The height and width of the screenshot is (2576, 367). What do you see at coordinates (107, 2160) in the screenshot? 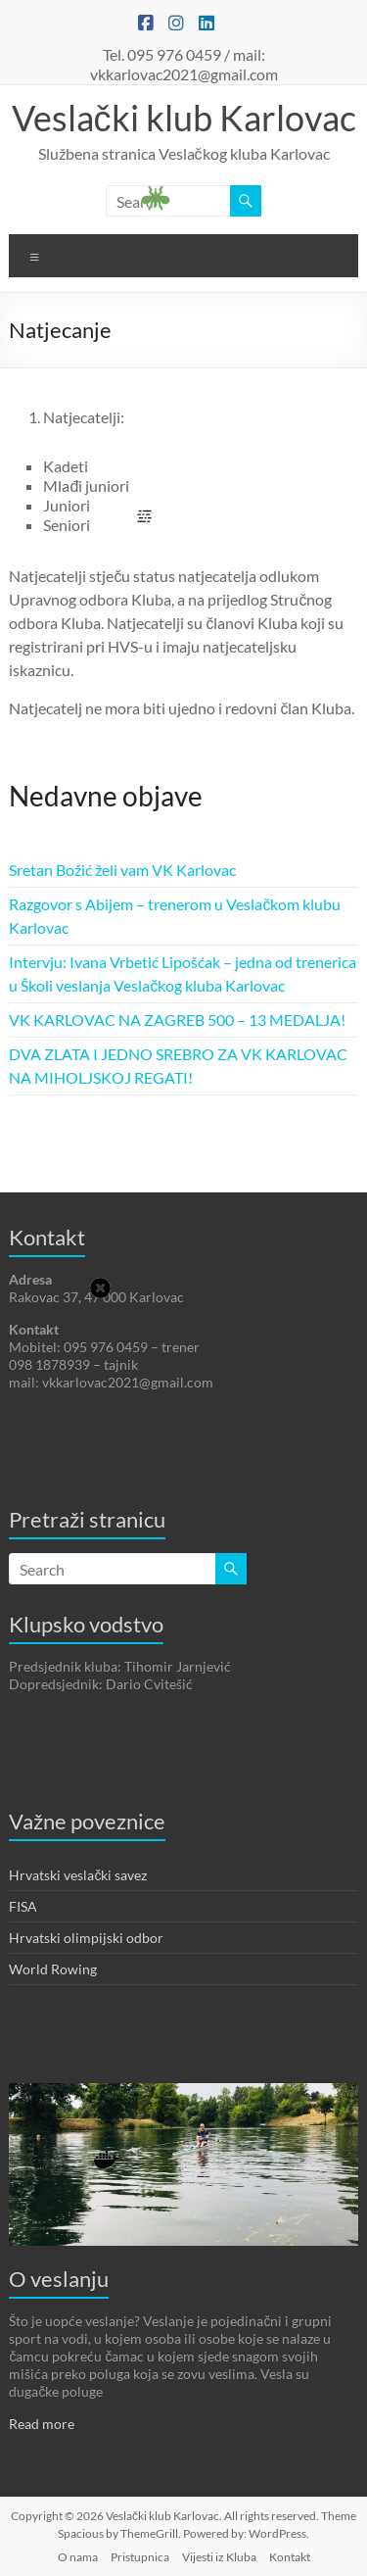
I see `docker container platform logo` at bounding box center [107, 2160].